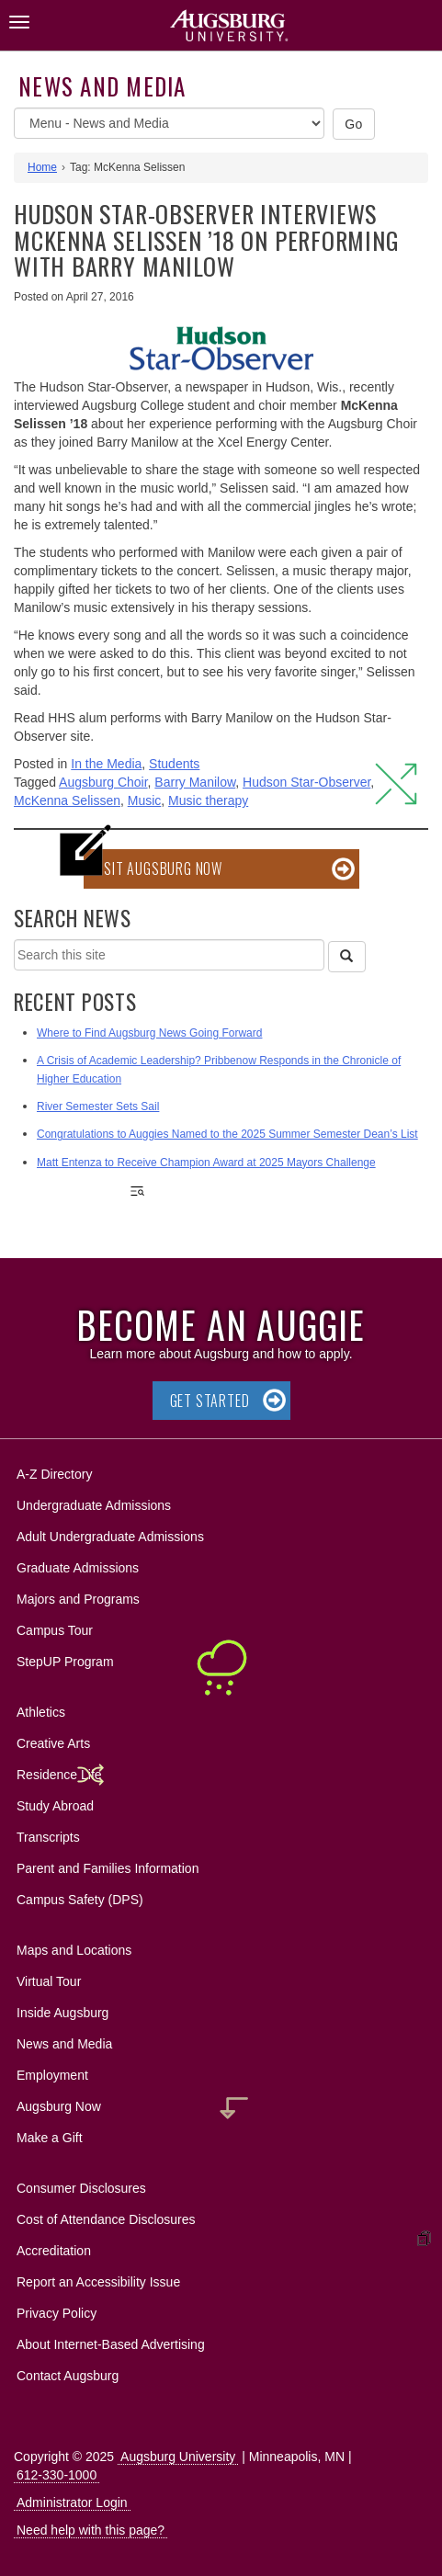  Describe the element at coordinates (137, 1191) in the screenshot. I see `search within a list or document` at that location.